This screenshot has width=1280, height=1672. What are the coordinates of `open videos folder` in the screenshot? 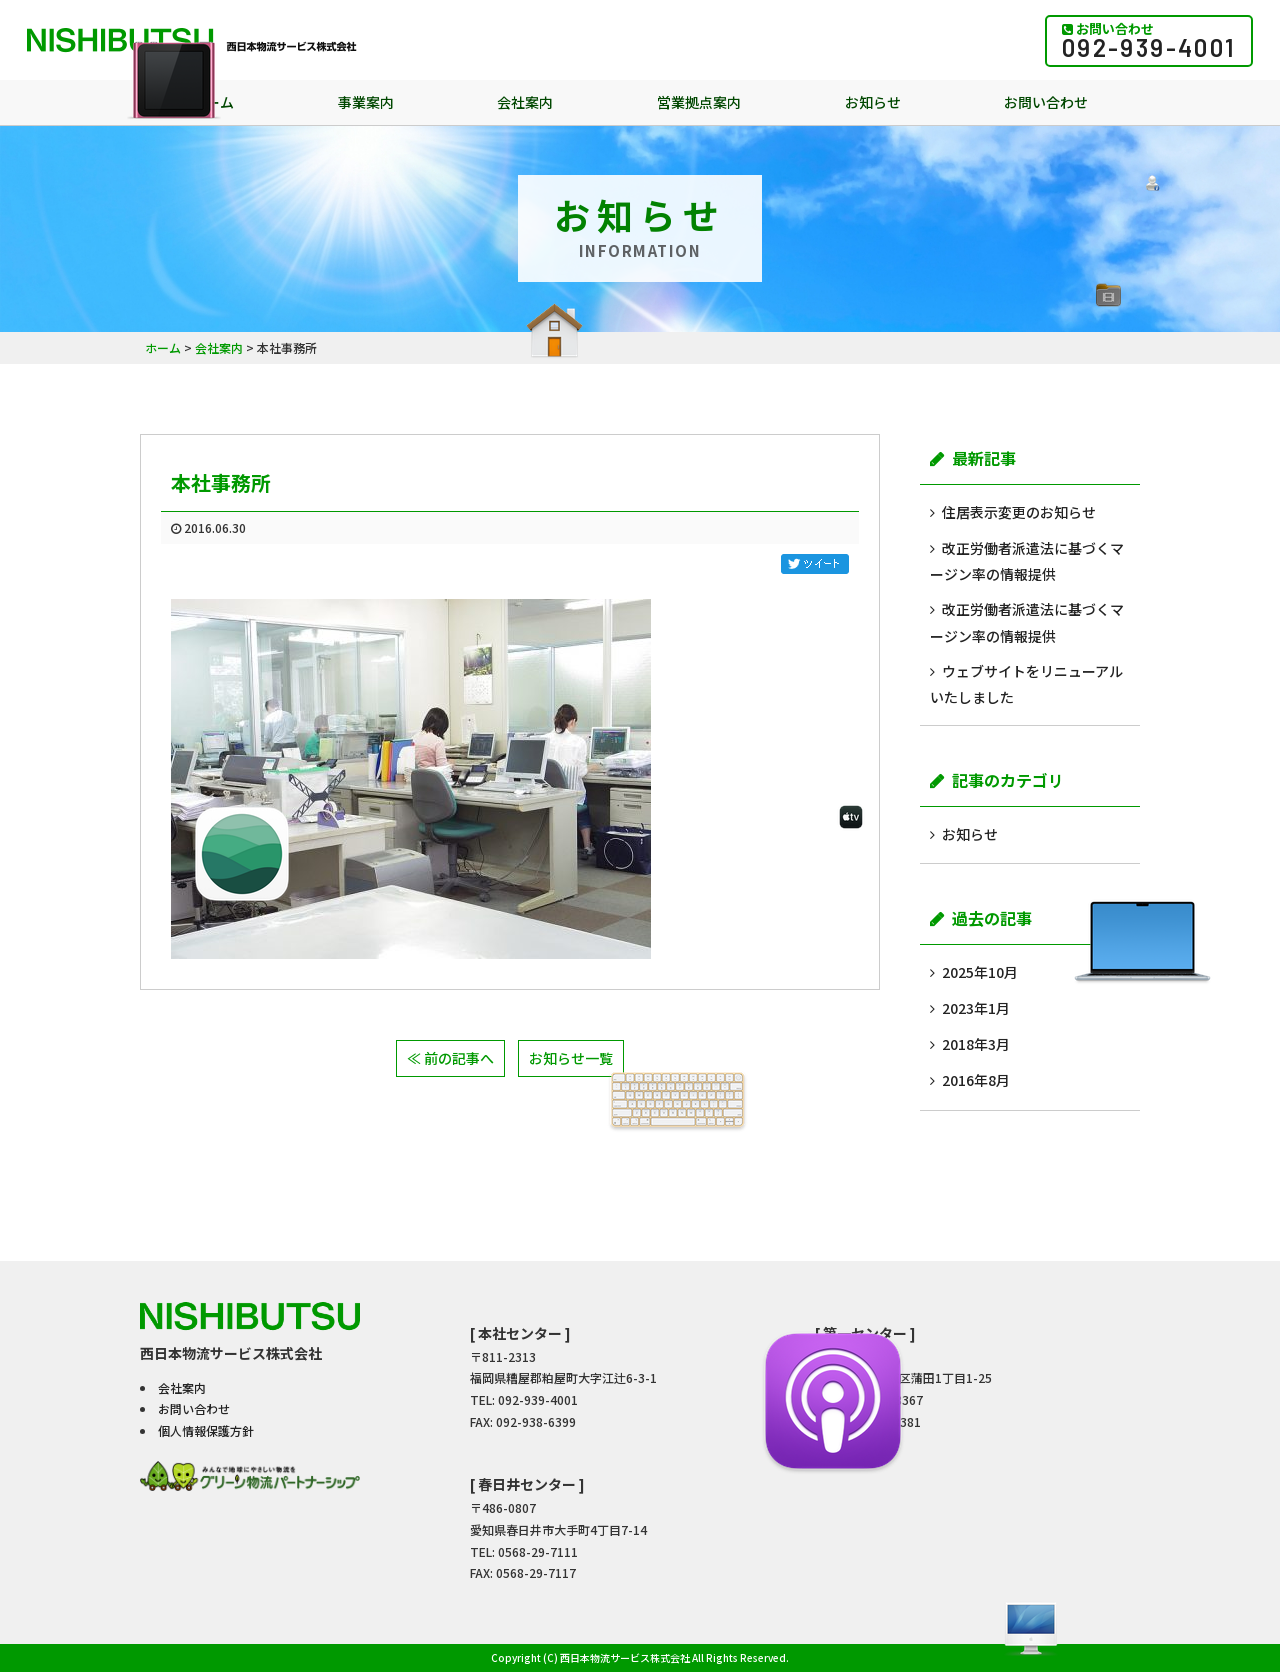 It's located at (1108, 294).